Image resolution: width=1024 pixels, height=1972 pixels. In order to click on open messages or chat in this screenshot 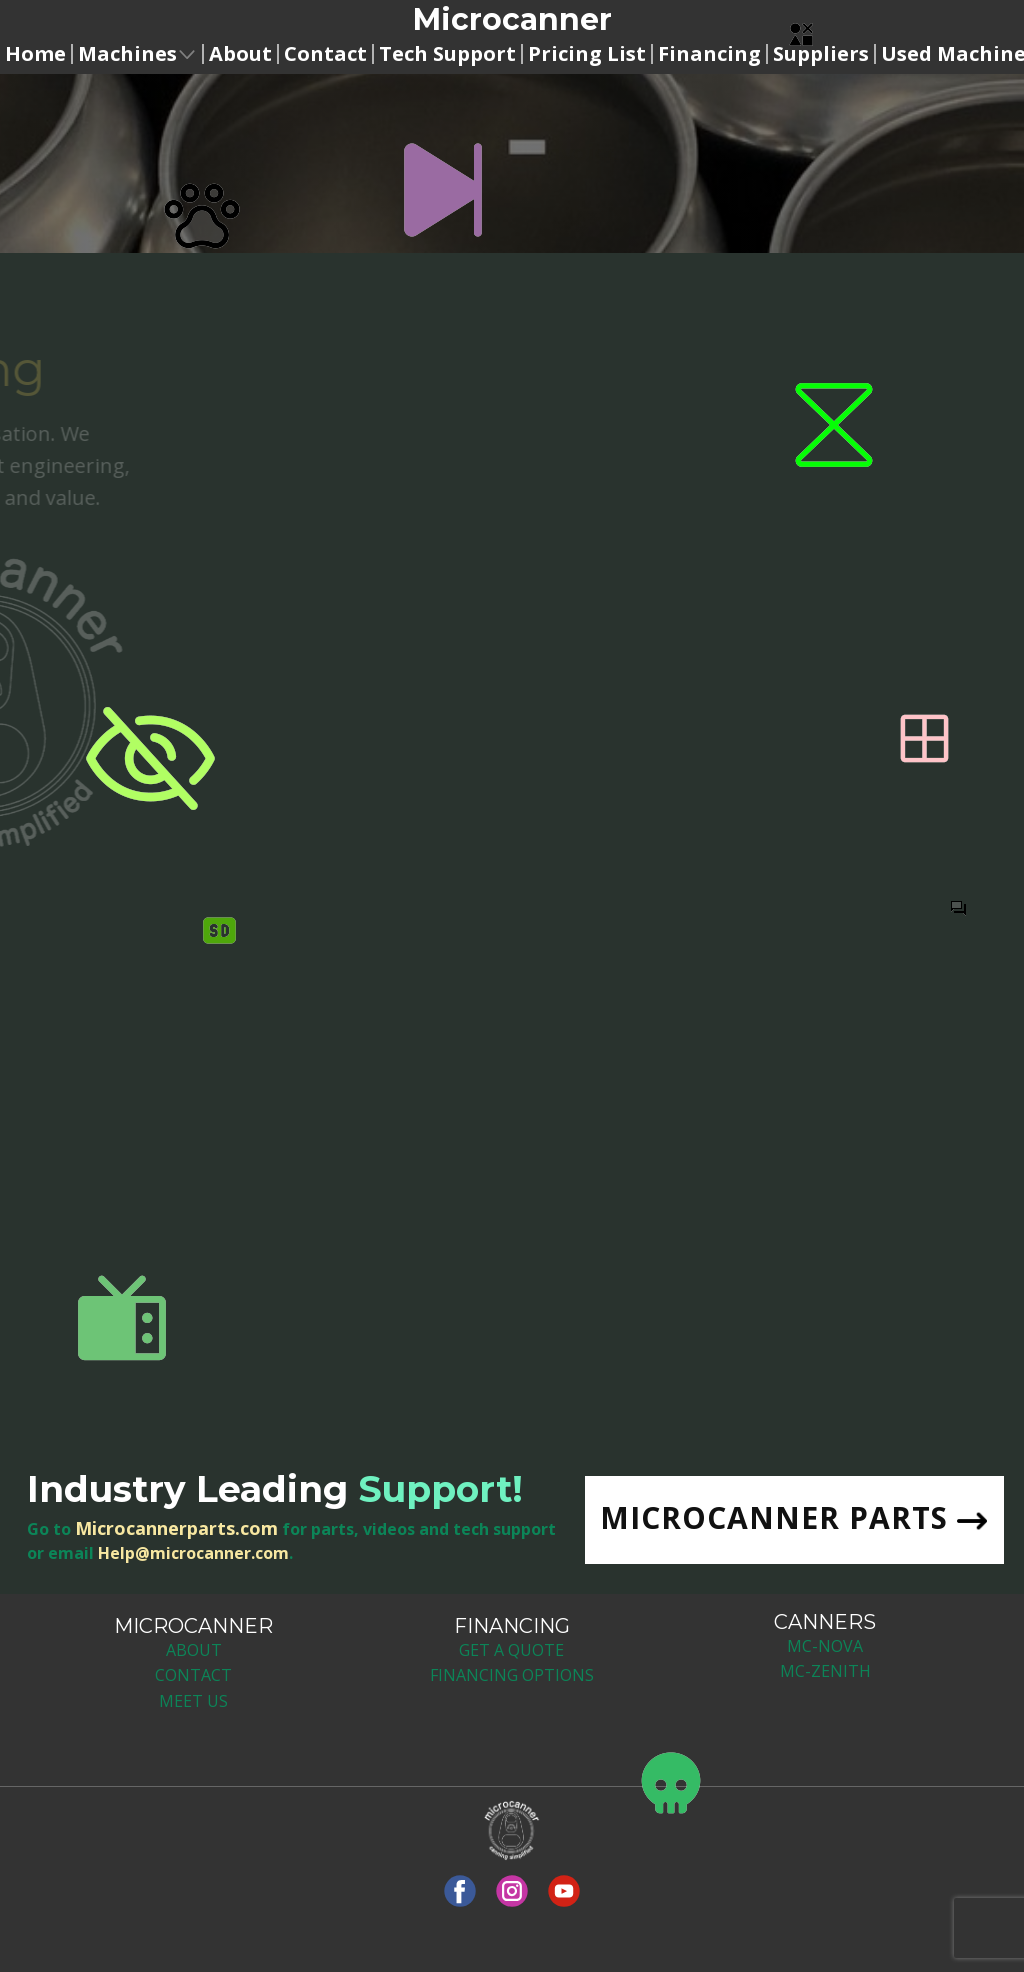, I will do `click(958, 908)`.